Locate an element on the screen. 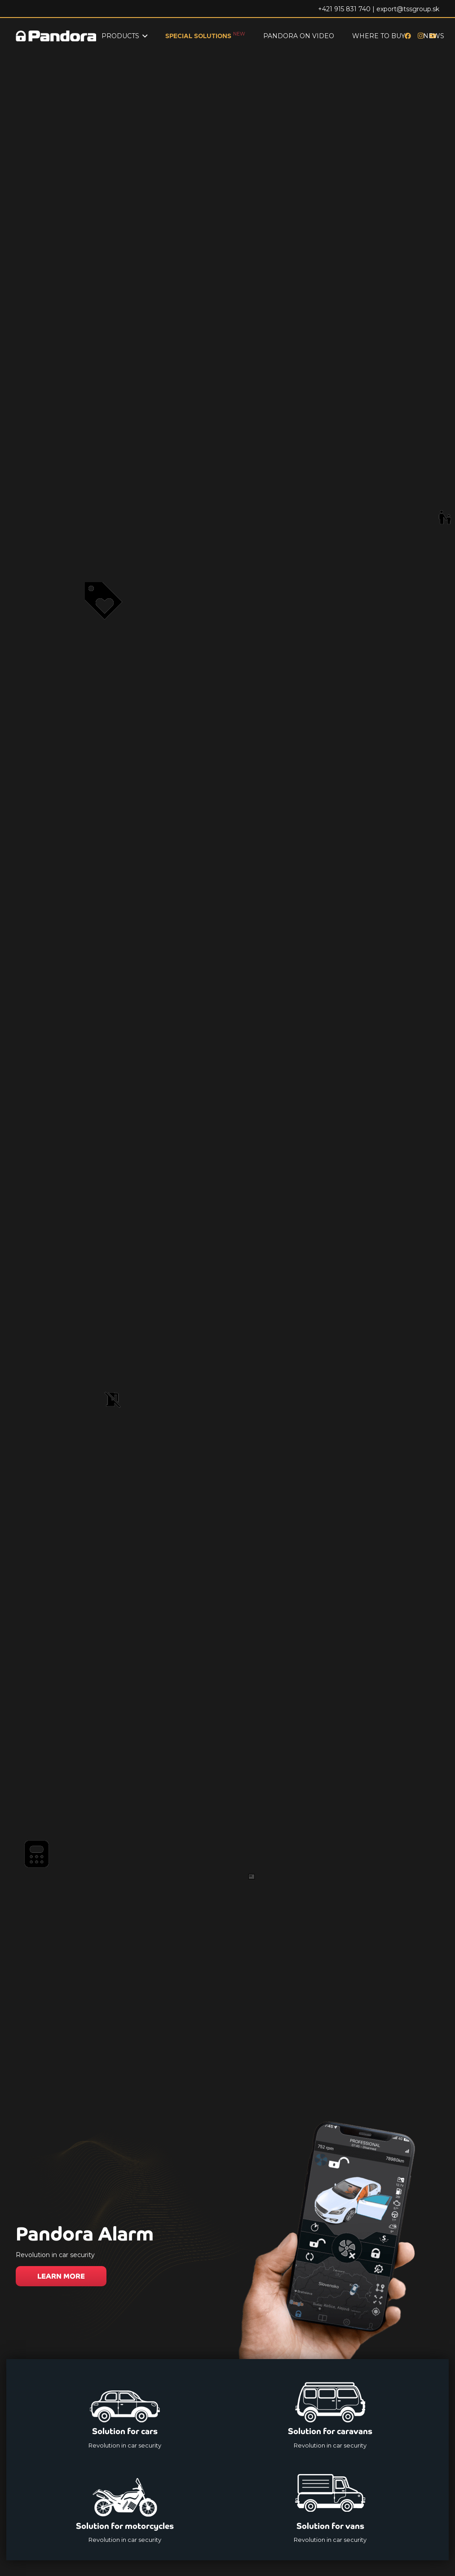 The width and height of the screenshot is (455, 2576). view featured playlist is located at coordinates (252, 1877).